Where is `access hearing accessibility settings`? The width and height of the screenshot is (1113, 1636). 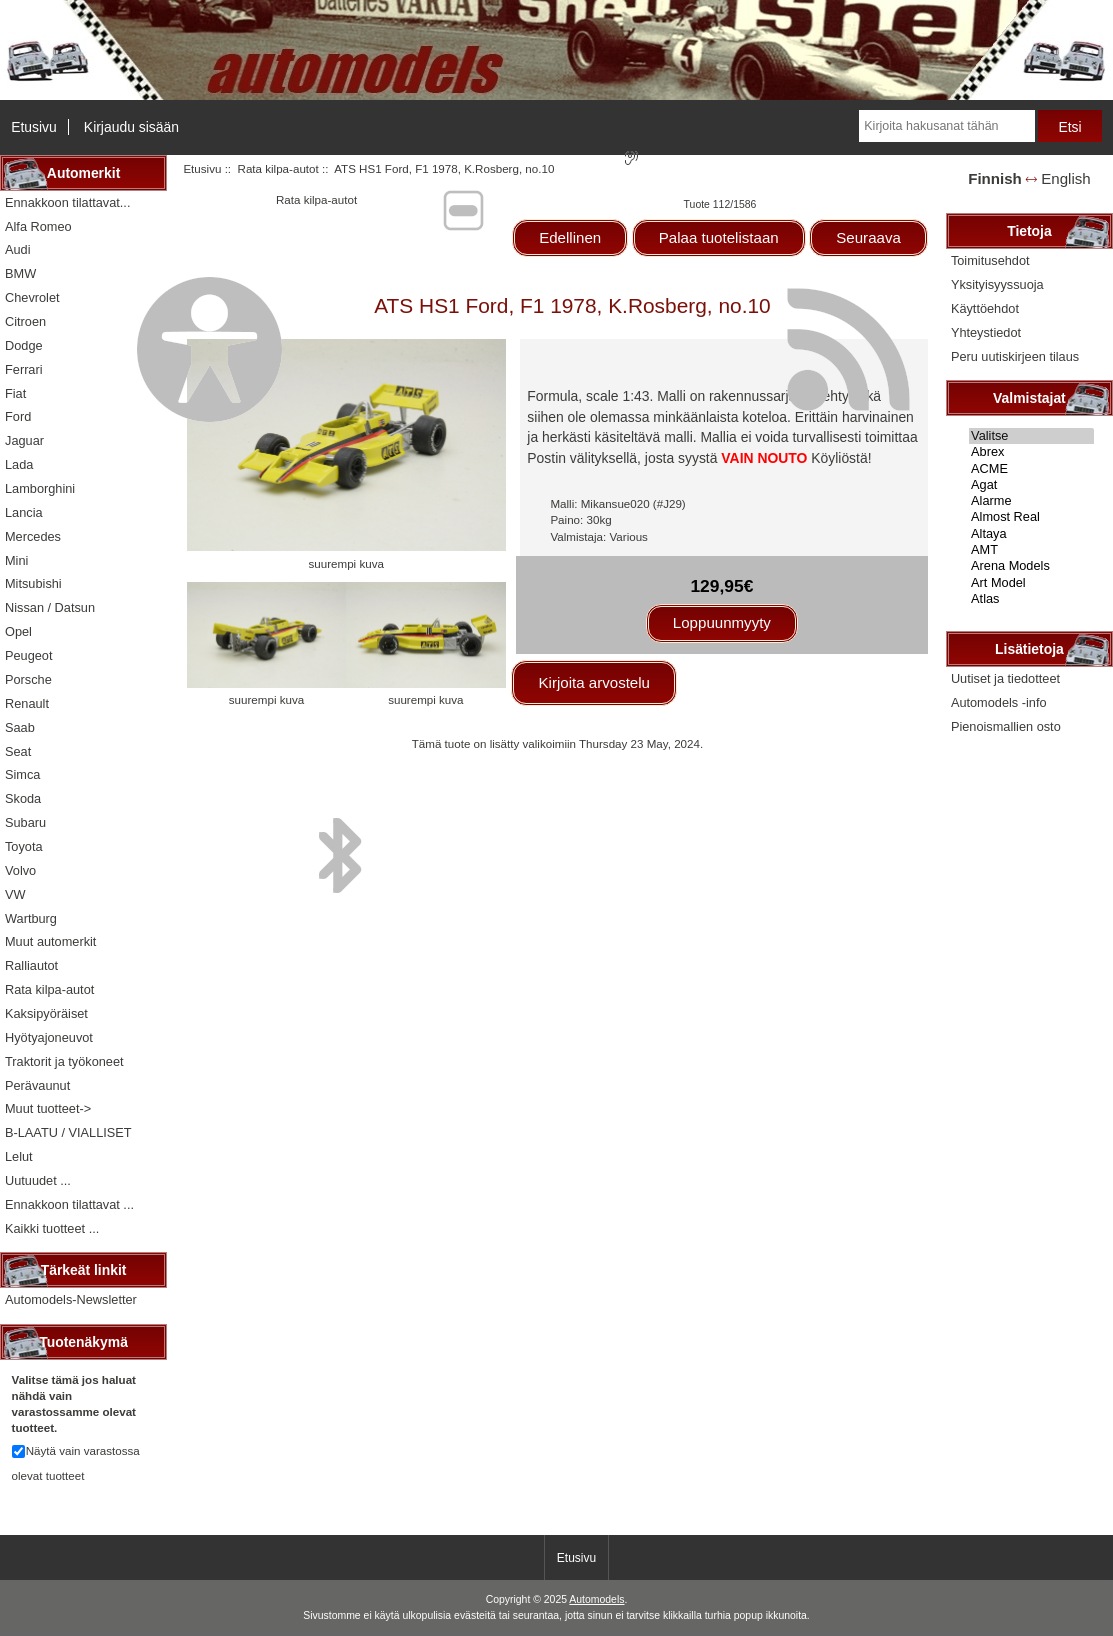 access hearing accessibility settings is located at coordinates (631, 158).